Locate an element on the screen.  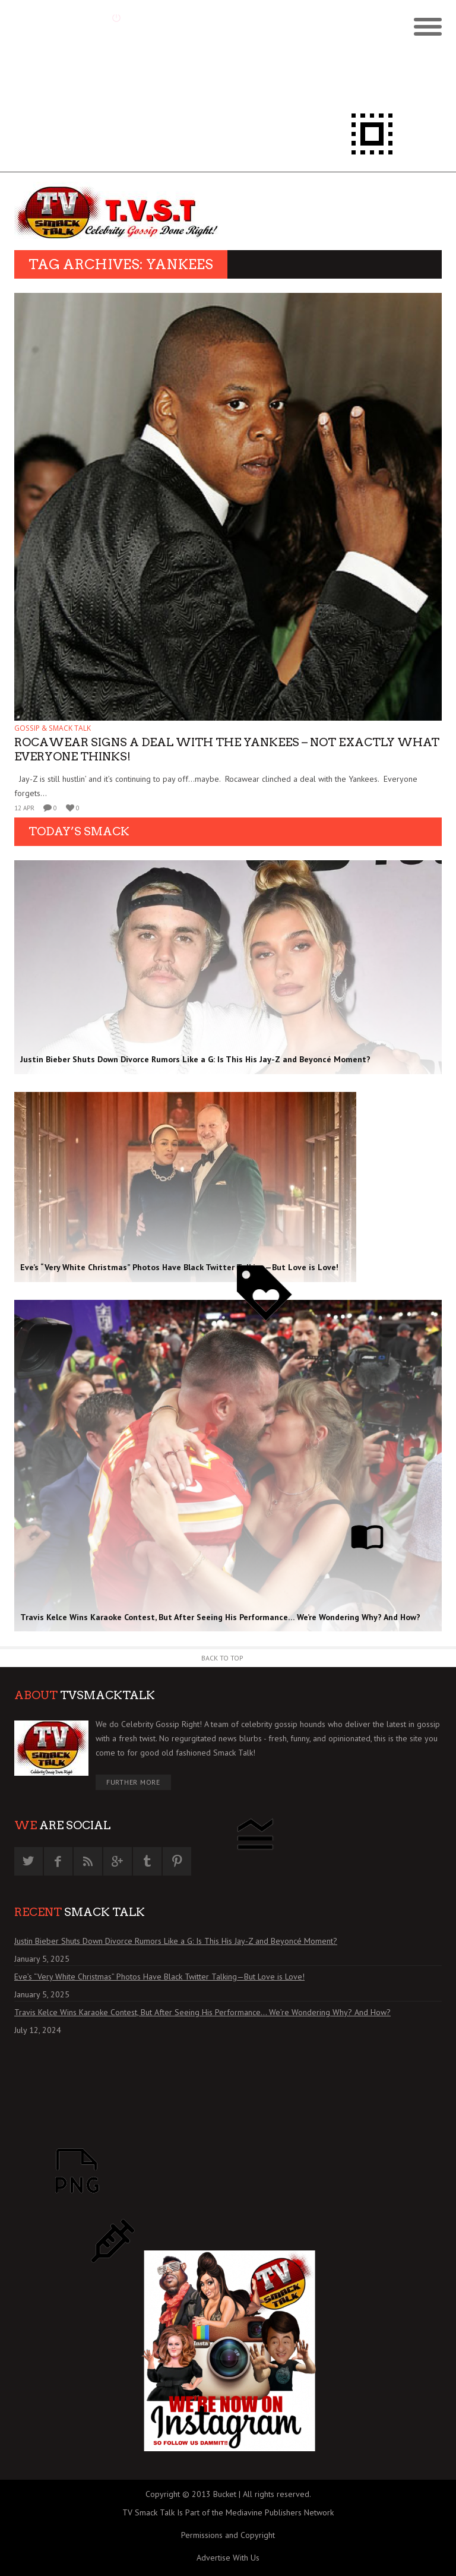
view loyalty rewards or points is located at coordinates (263, 1292).